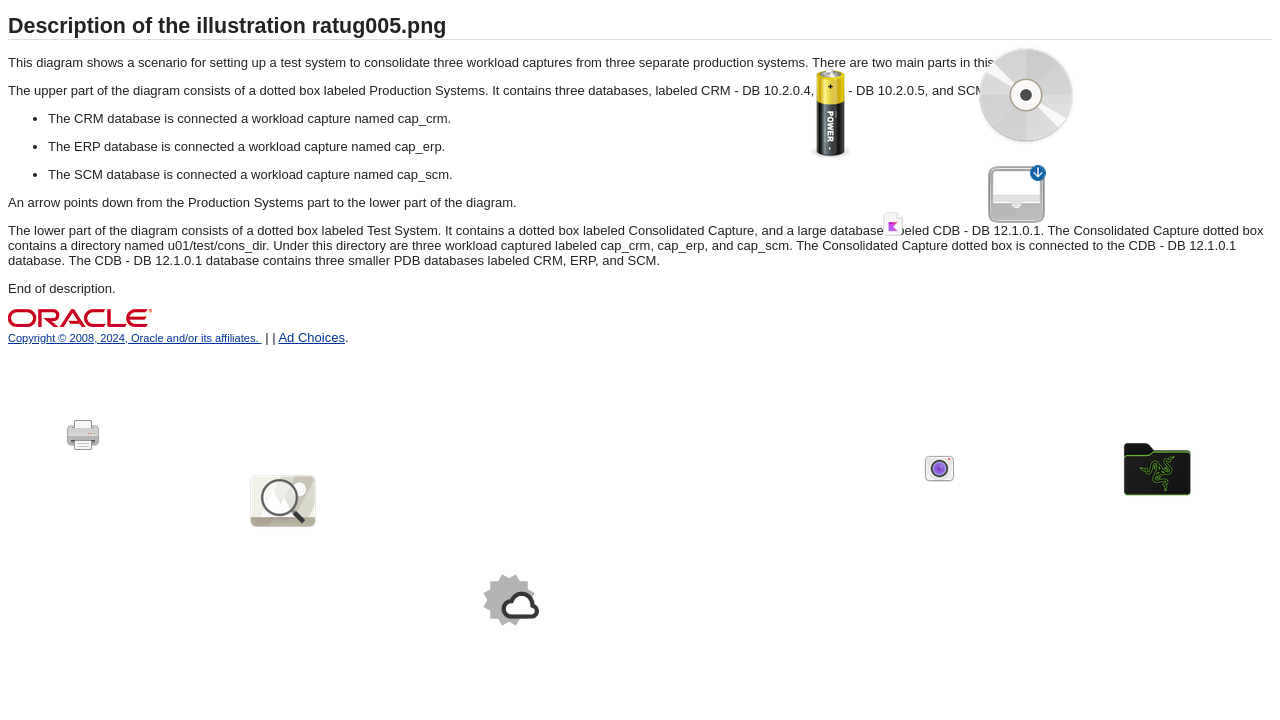 The width and height of the screenshot is (1280, 720). Describe the element at coordinates (509, 600) in the screenshot. I see `open the weather app` at that location.